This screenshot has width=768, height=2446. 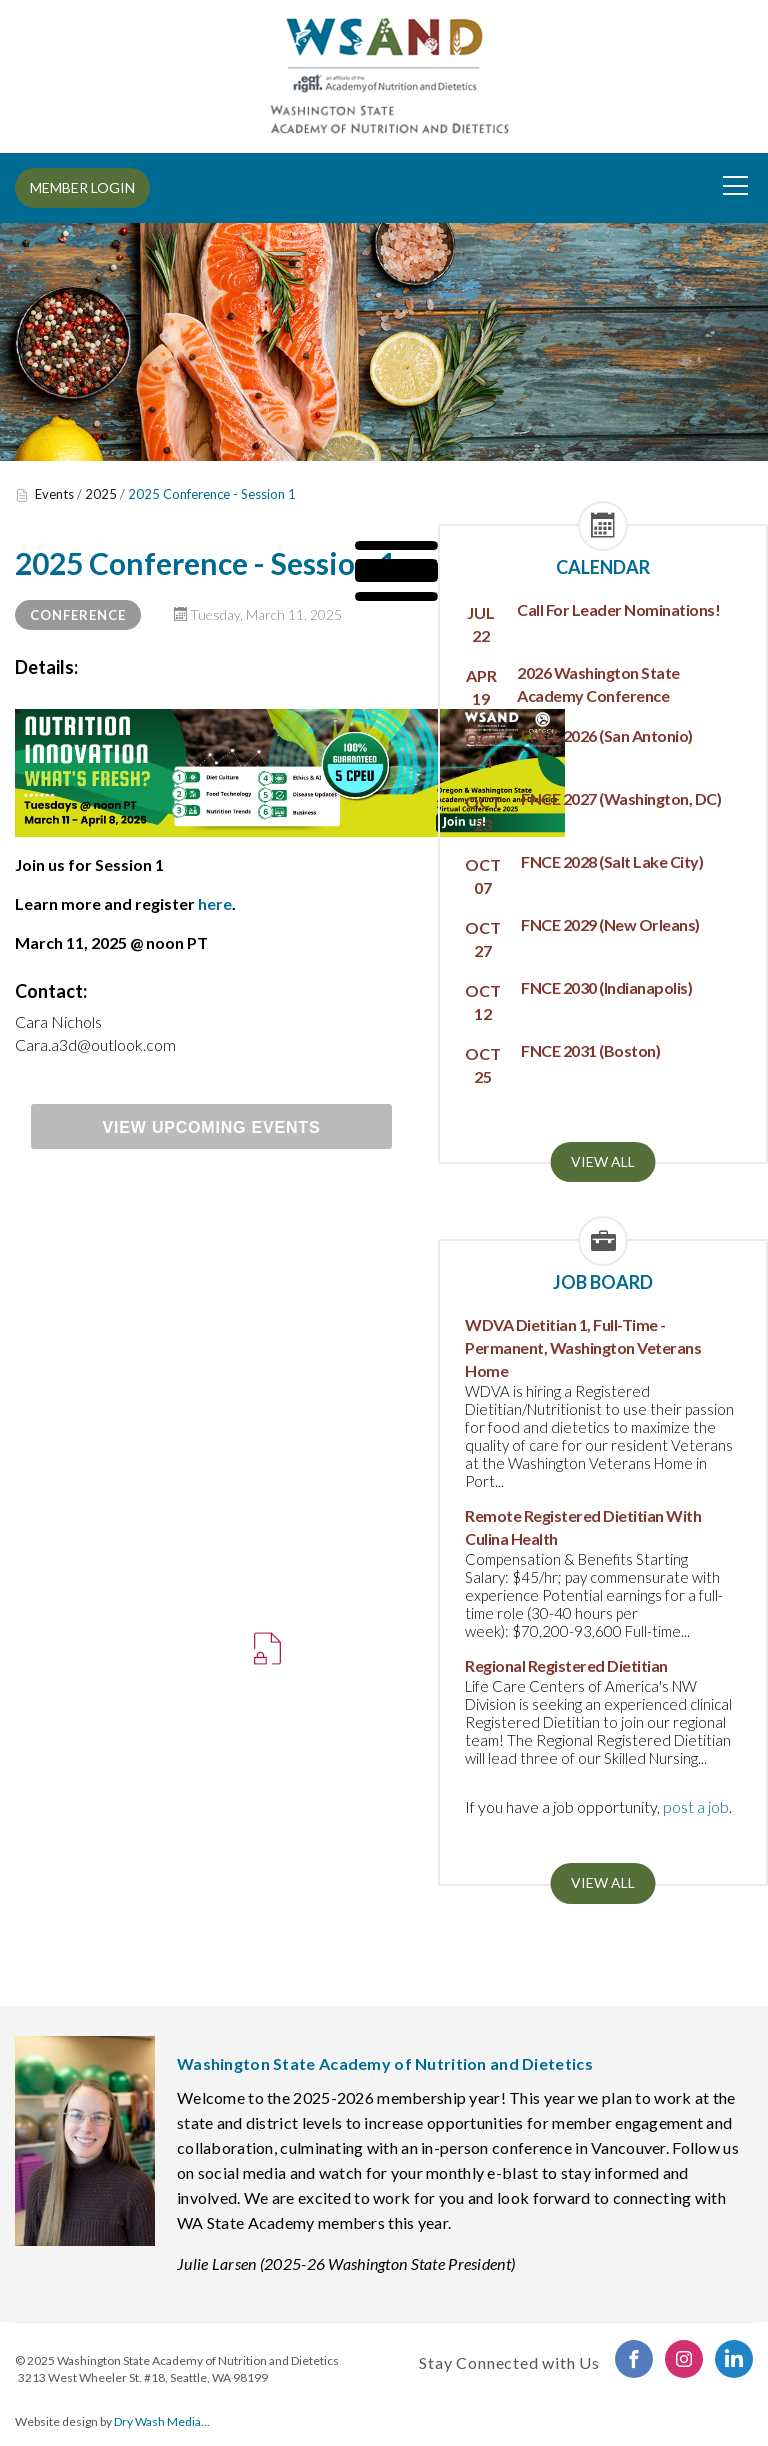 I want to click on switch to daily calendar view, so click(x=396, y=568).